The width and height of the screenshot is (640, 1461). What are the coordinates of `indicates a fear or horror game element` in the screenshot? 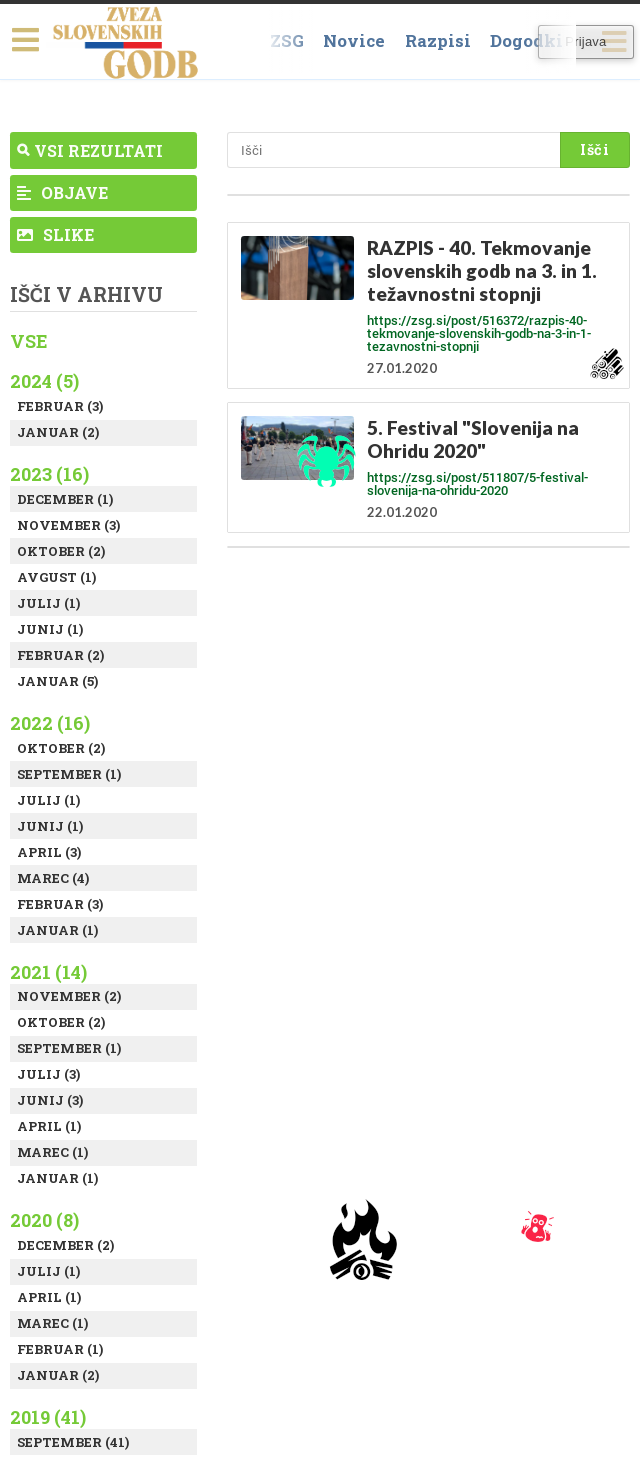 It's located at (537, 1227).